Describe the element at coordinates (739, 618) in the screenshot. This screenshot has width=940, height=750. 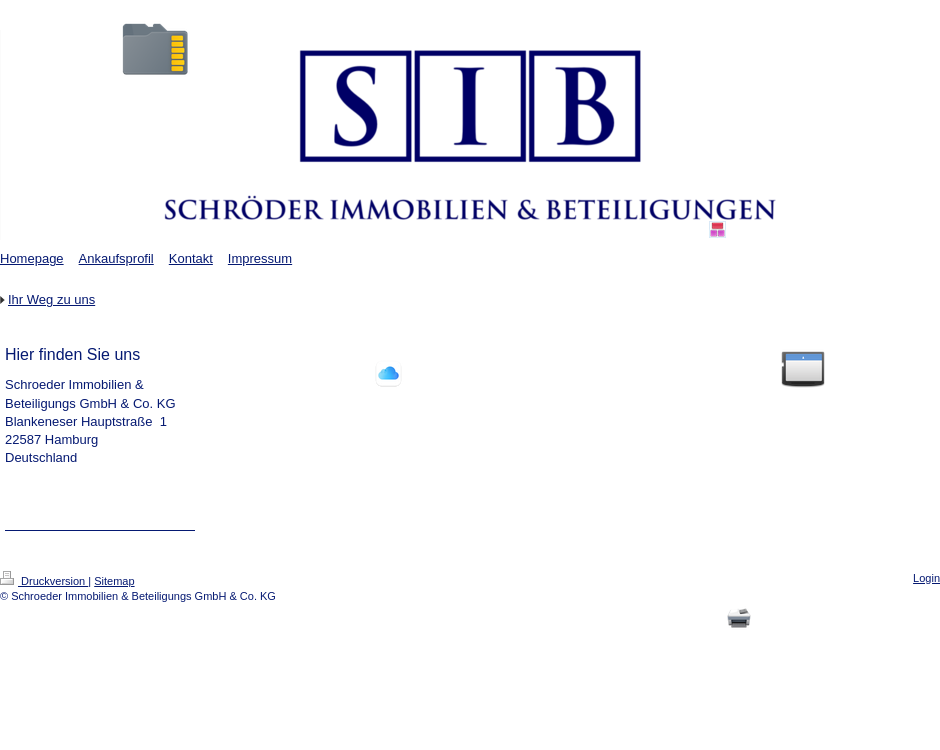
I see `browse network printers via SMB protocol` at that location.